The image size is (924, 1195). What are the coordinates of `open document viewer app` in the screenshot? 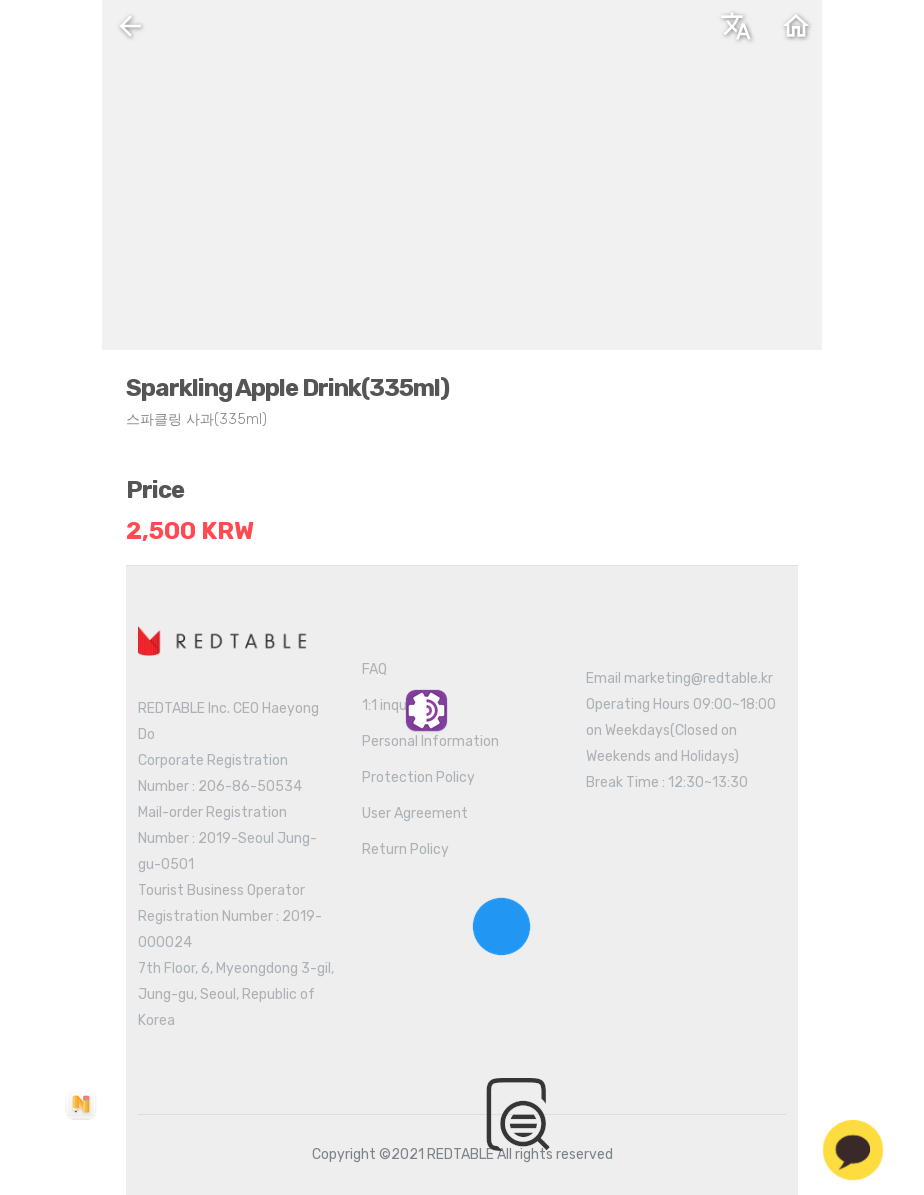 It's located at (518, 1114).